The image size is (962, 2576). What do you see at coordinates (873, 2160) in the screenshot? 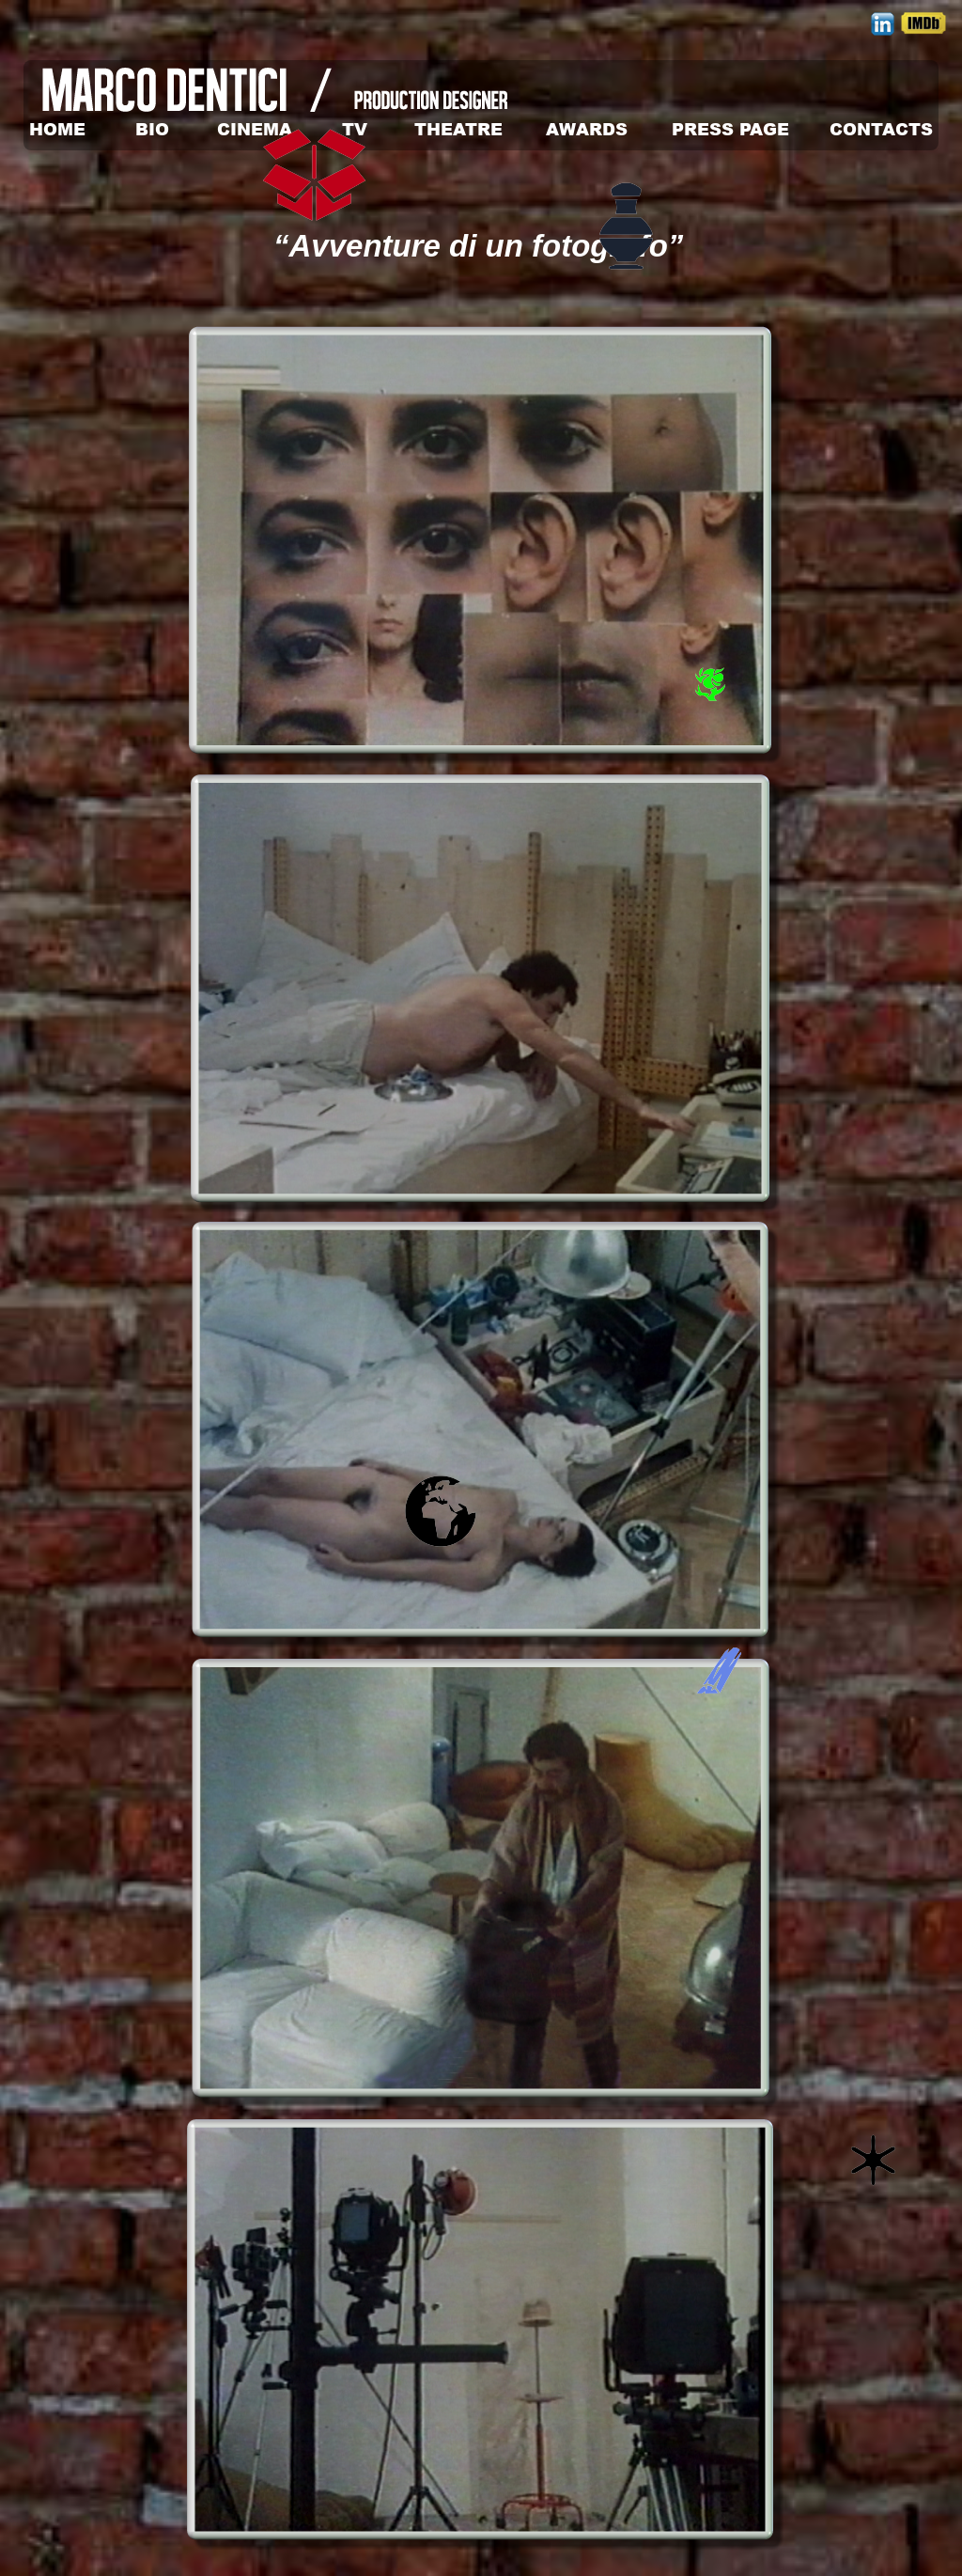
I see `indicates cold or winter weather conditions` at bounding box center [873, 2160].